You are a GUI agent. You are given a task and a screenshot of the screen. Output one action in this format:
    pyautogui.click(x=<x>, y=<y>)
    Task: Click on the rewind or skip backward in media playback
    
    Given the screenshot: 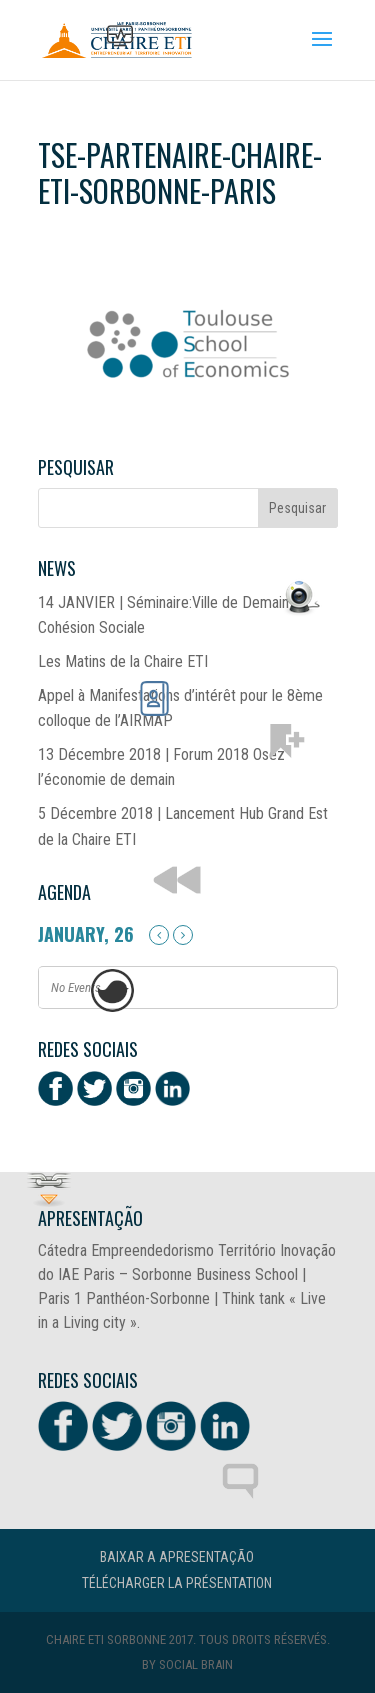 What is the action you would take?
    pyautogui.click(x=177, y=880)
    